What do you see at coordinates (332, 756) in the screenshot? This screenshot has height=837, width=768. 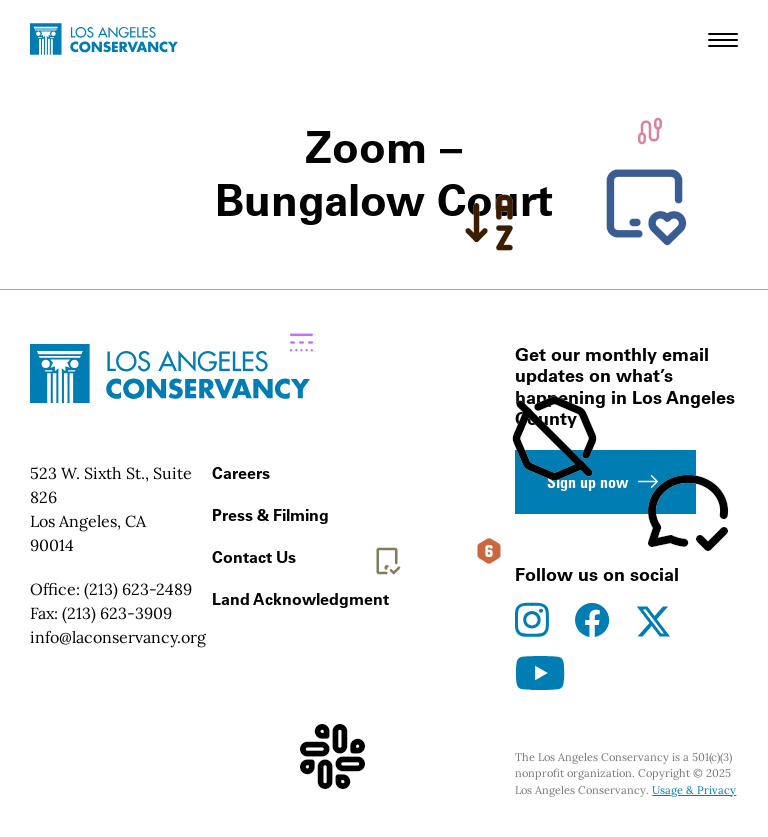 I see `open Slack messaging app` at bounding box center [332, 756].